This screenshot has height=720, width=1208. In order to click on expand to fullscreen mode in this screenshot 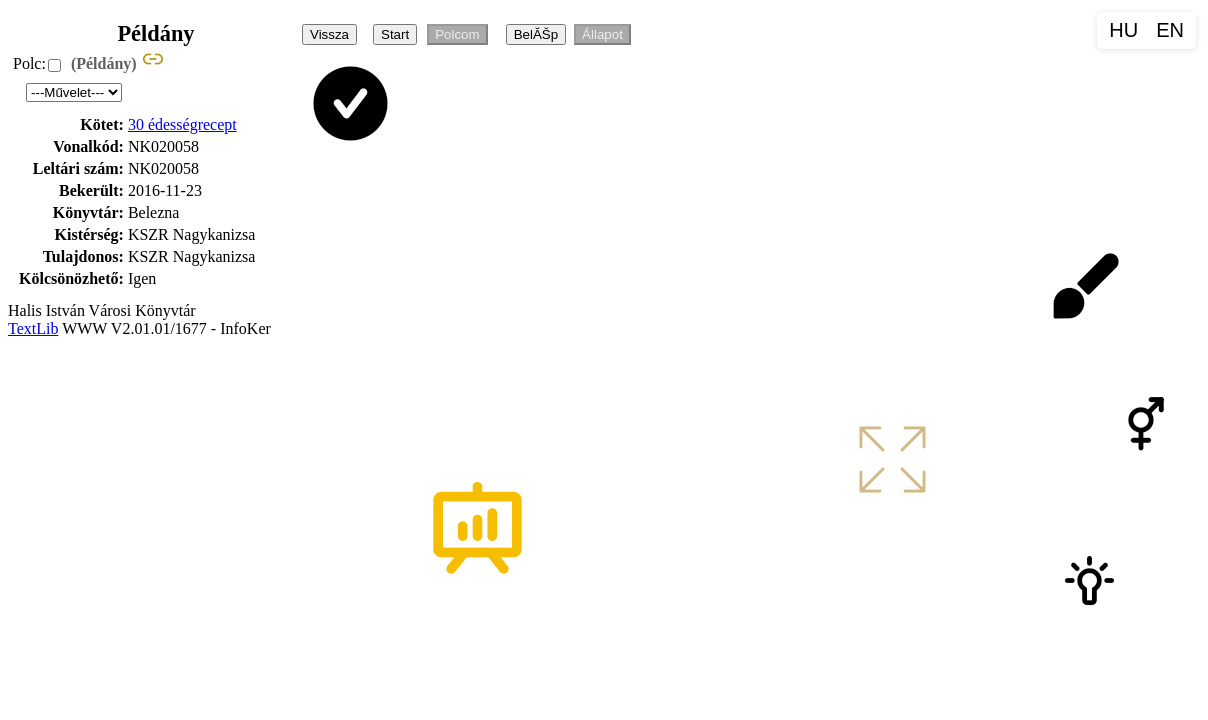, I will do `click(892, 459)`.